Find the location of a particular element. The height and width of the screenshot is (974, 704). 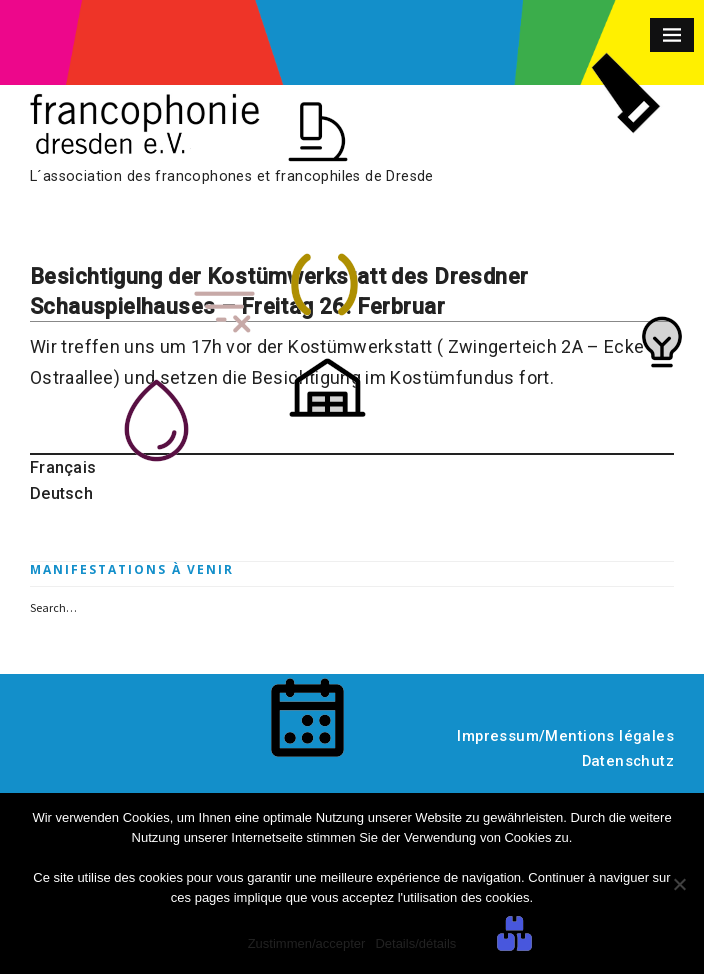

find carpentry or woodworking services is located at coordinates (625, 92).